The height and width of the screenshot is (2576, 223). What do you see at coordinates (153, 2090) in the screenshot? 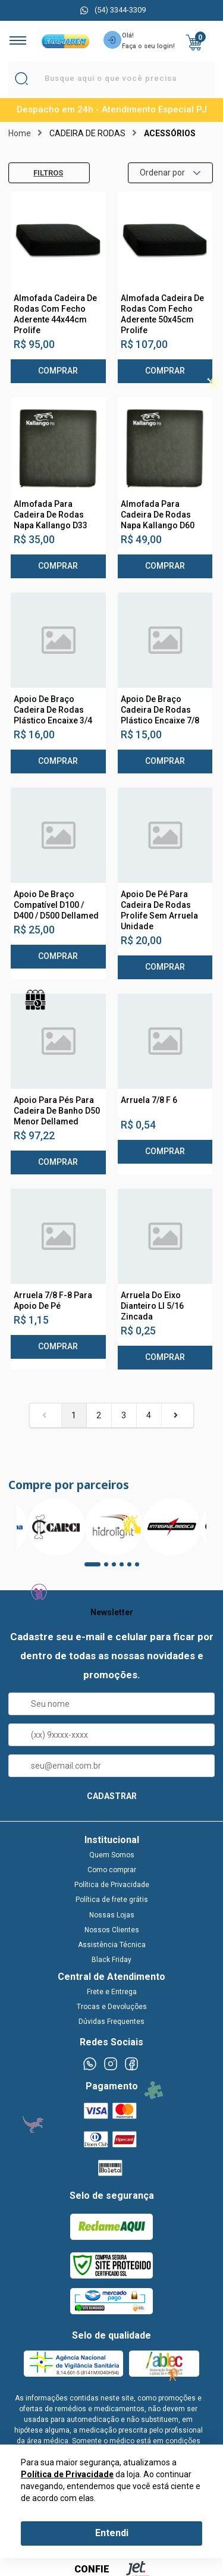
I see `access plugins or extensions` at bounding box center [153, 2090].